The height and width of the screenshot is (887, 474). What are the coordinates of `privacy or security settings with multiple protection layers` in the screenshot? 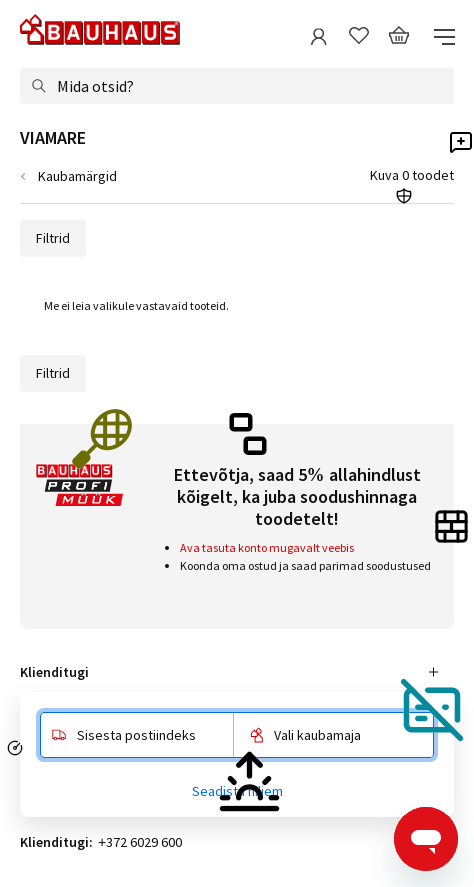 It's located at (404, 196).